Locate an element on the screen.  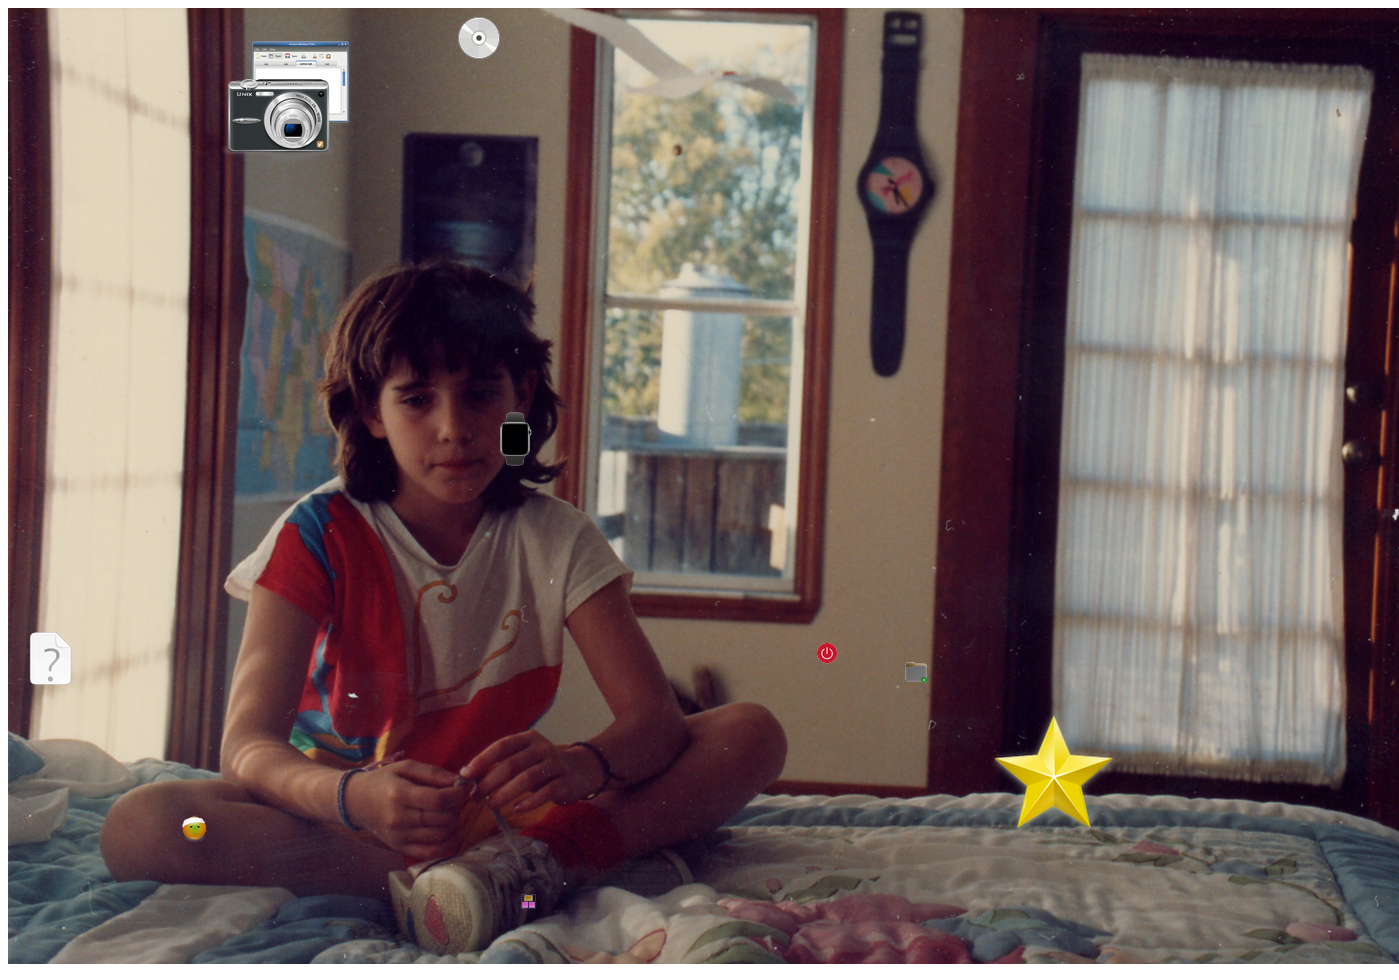
unknown or unrecognized file type is located at coordinates (50, 658).